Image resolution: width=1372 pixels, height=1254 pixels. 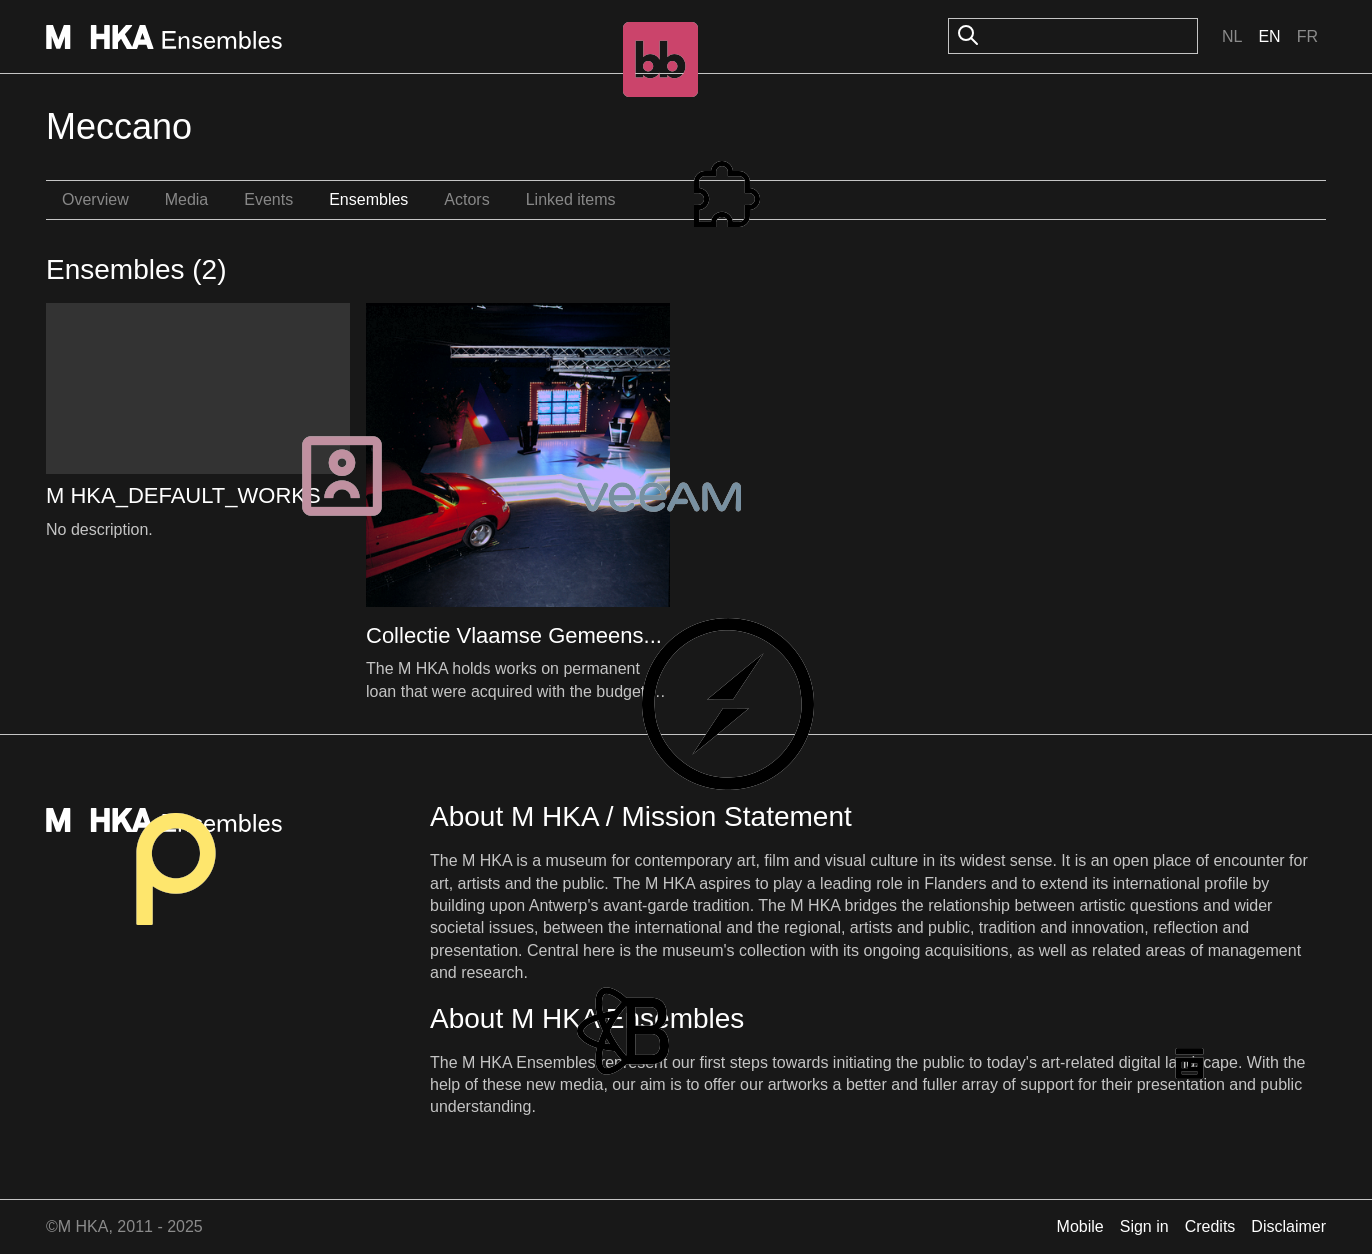 I want to click on open Apple Pages document, so click(x=1189, y=1063).